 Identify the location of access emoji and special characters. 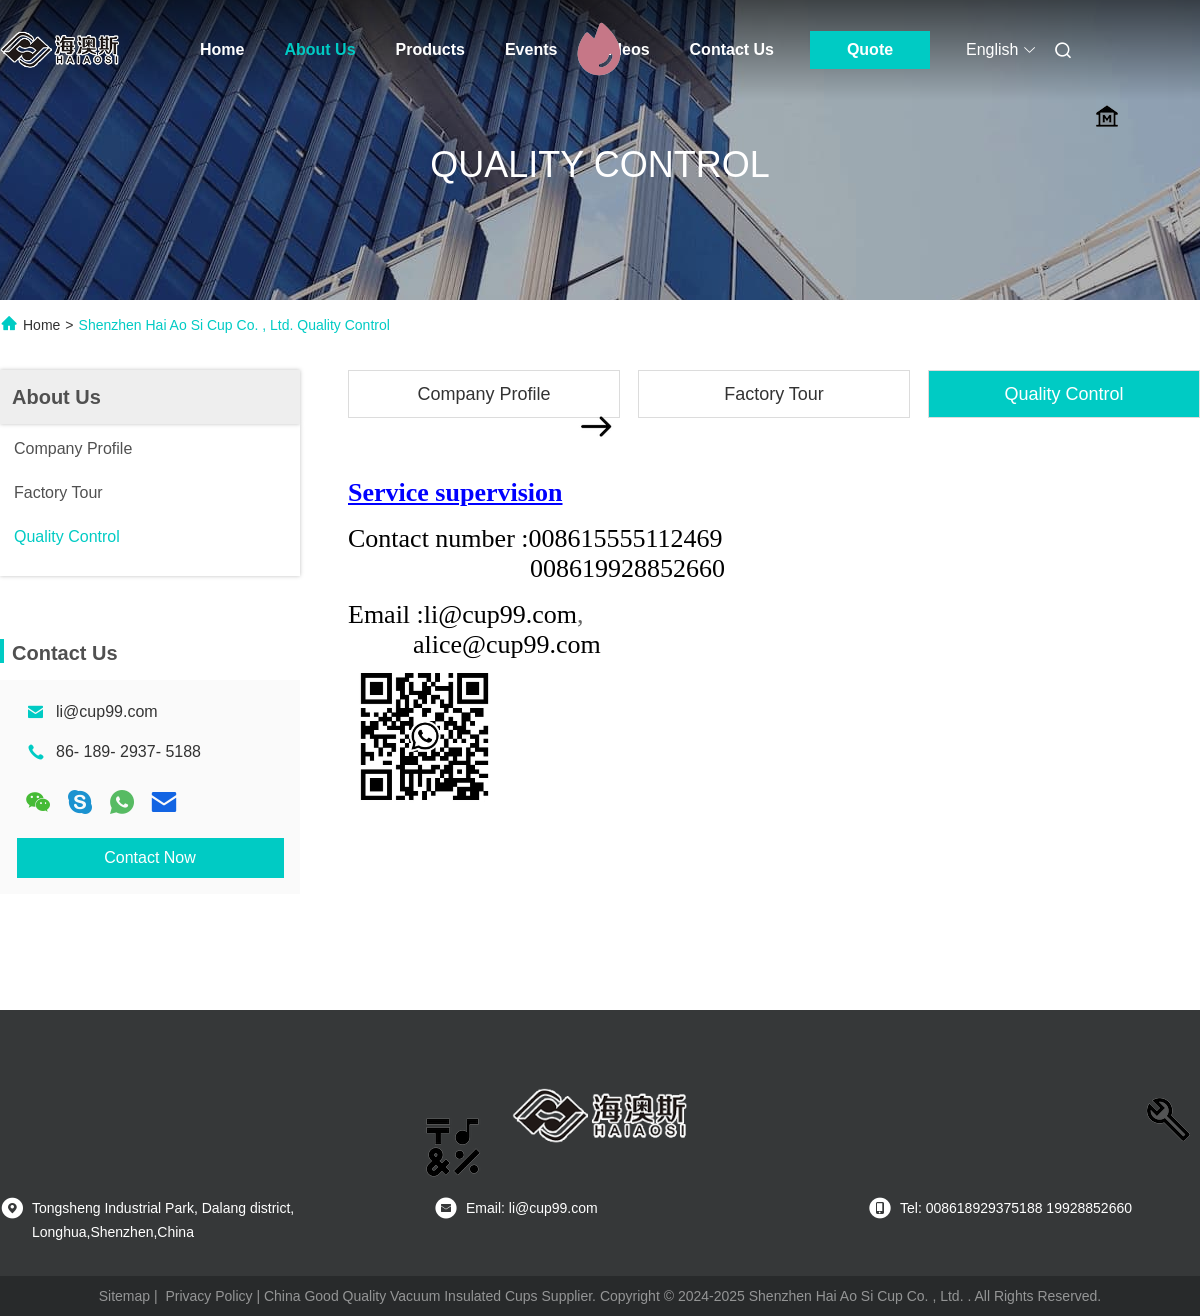
(452, 1147).